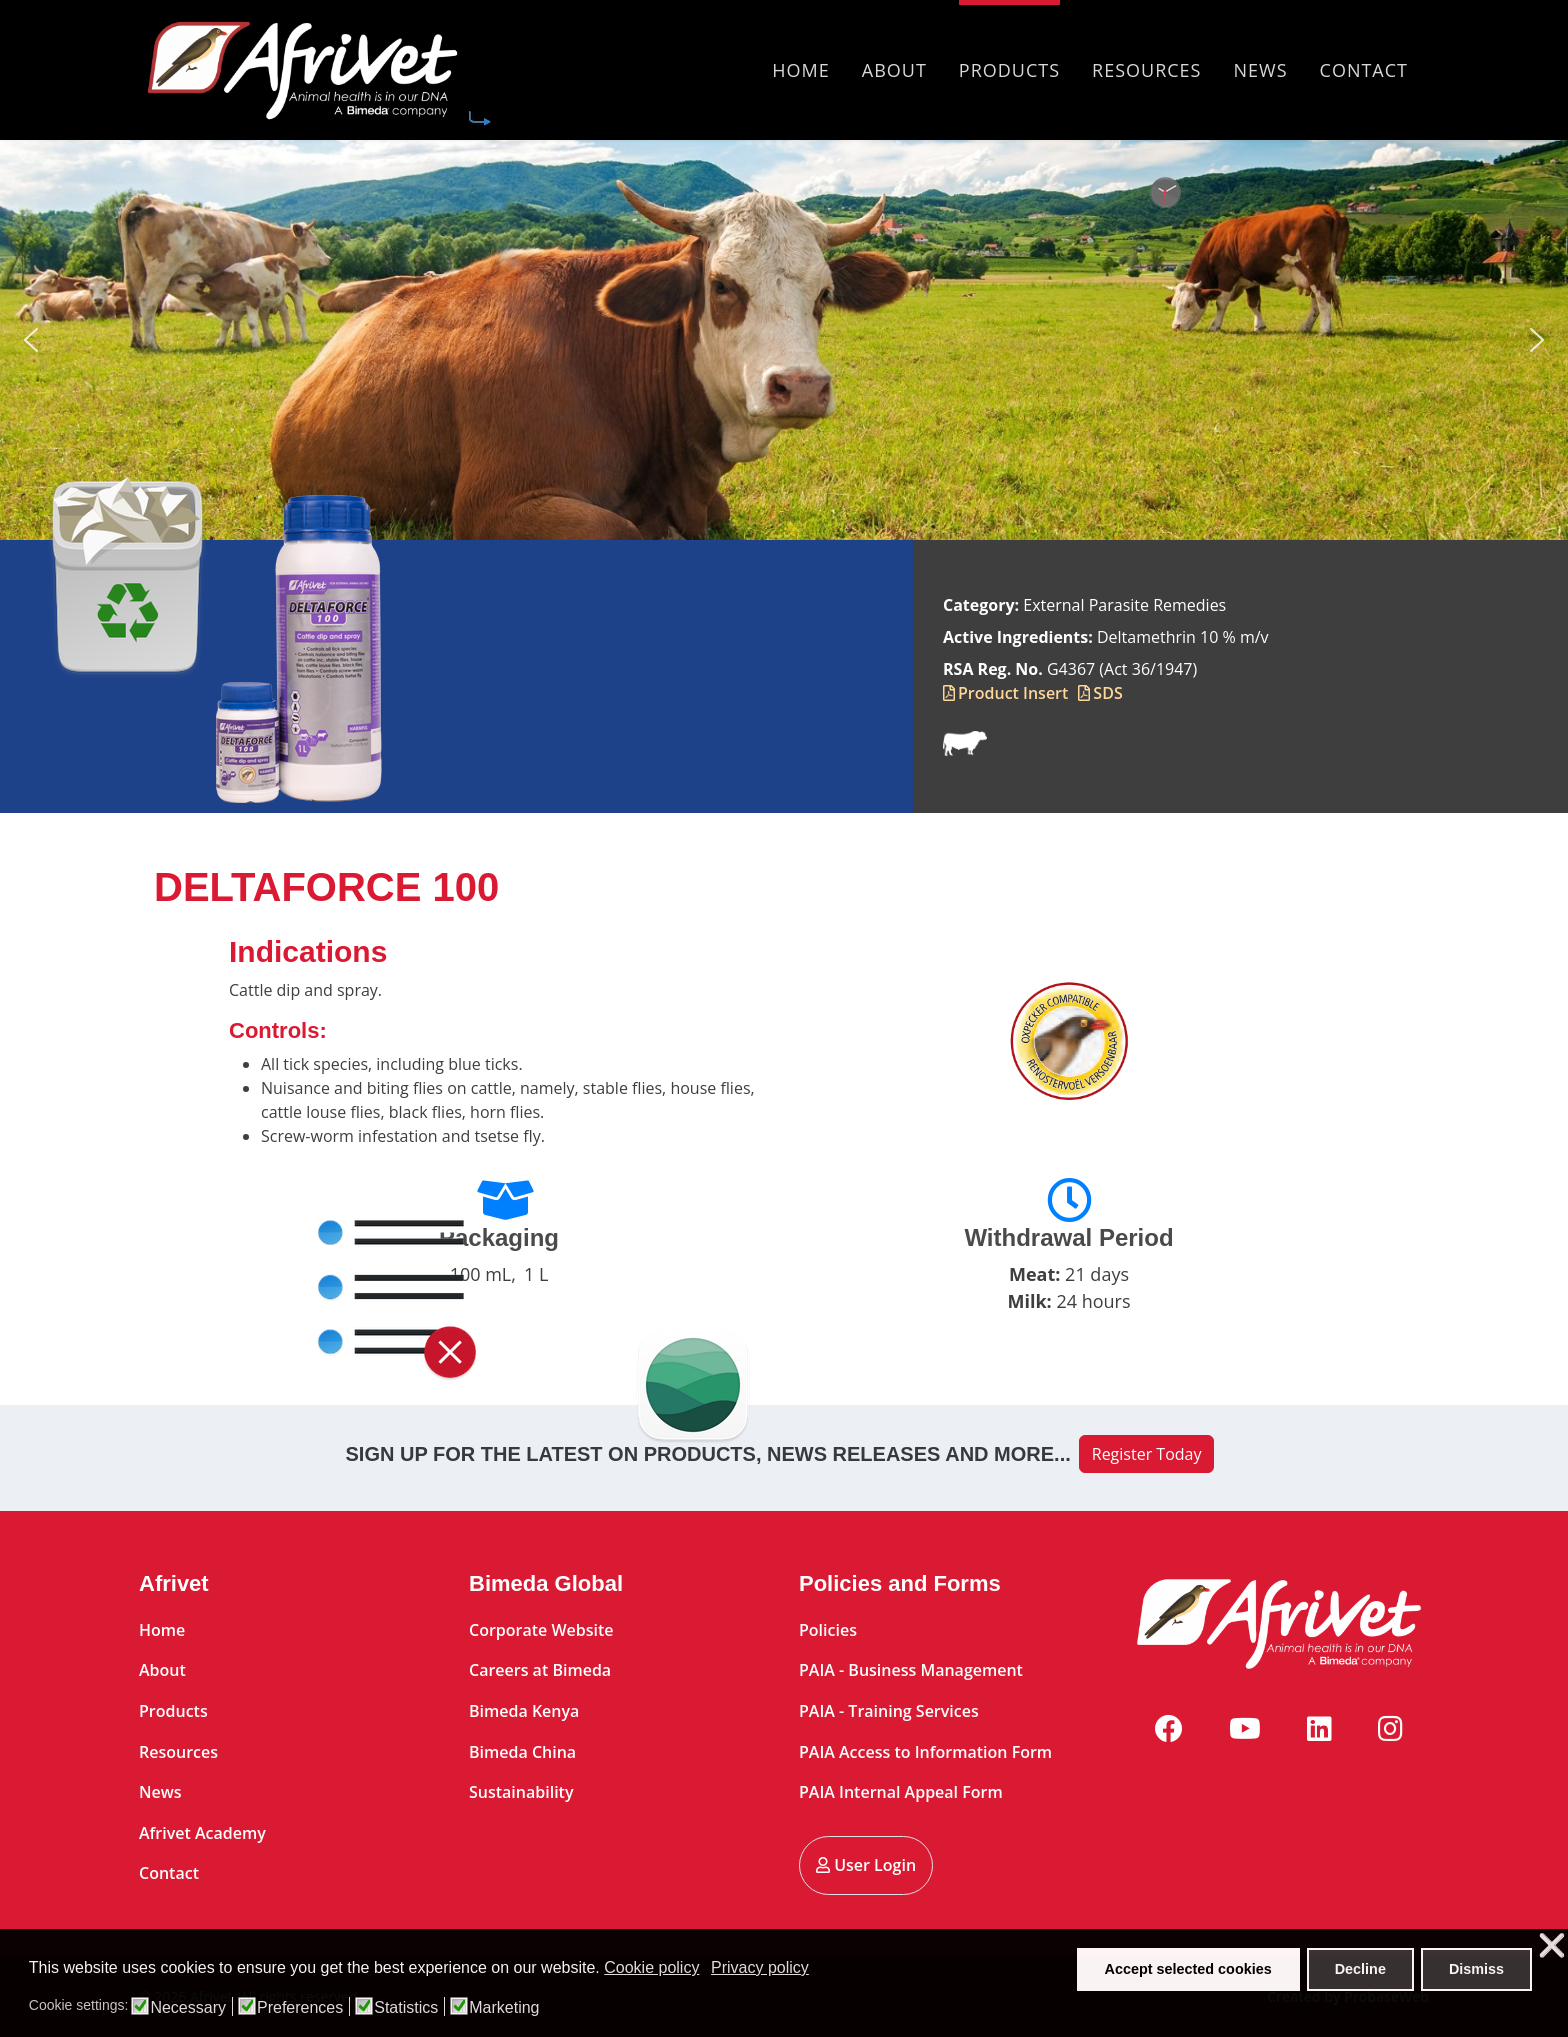  What do you see at coordinates (480, 117) in the screenshot?
I see `forward an email to another recipient` at bounding box center [480, 117].